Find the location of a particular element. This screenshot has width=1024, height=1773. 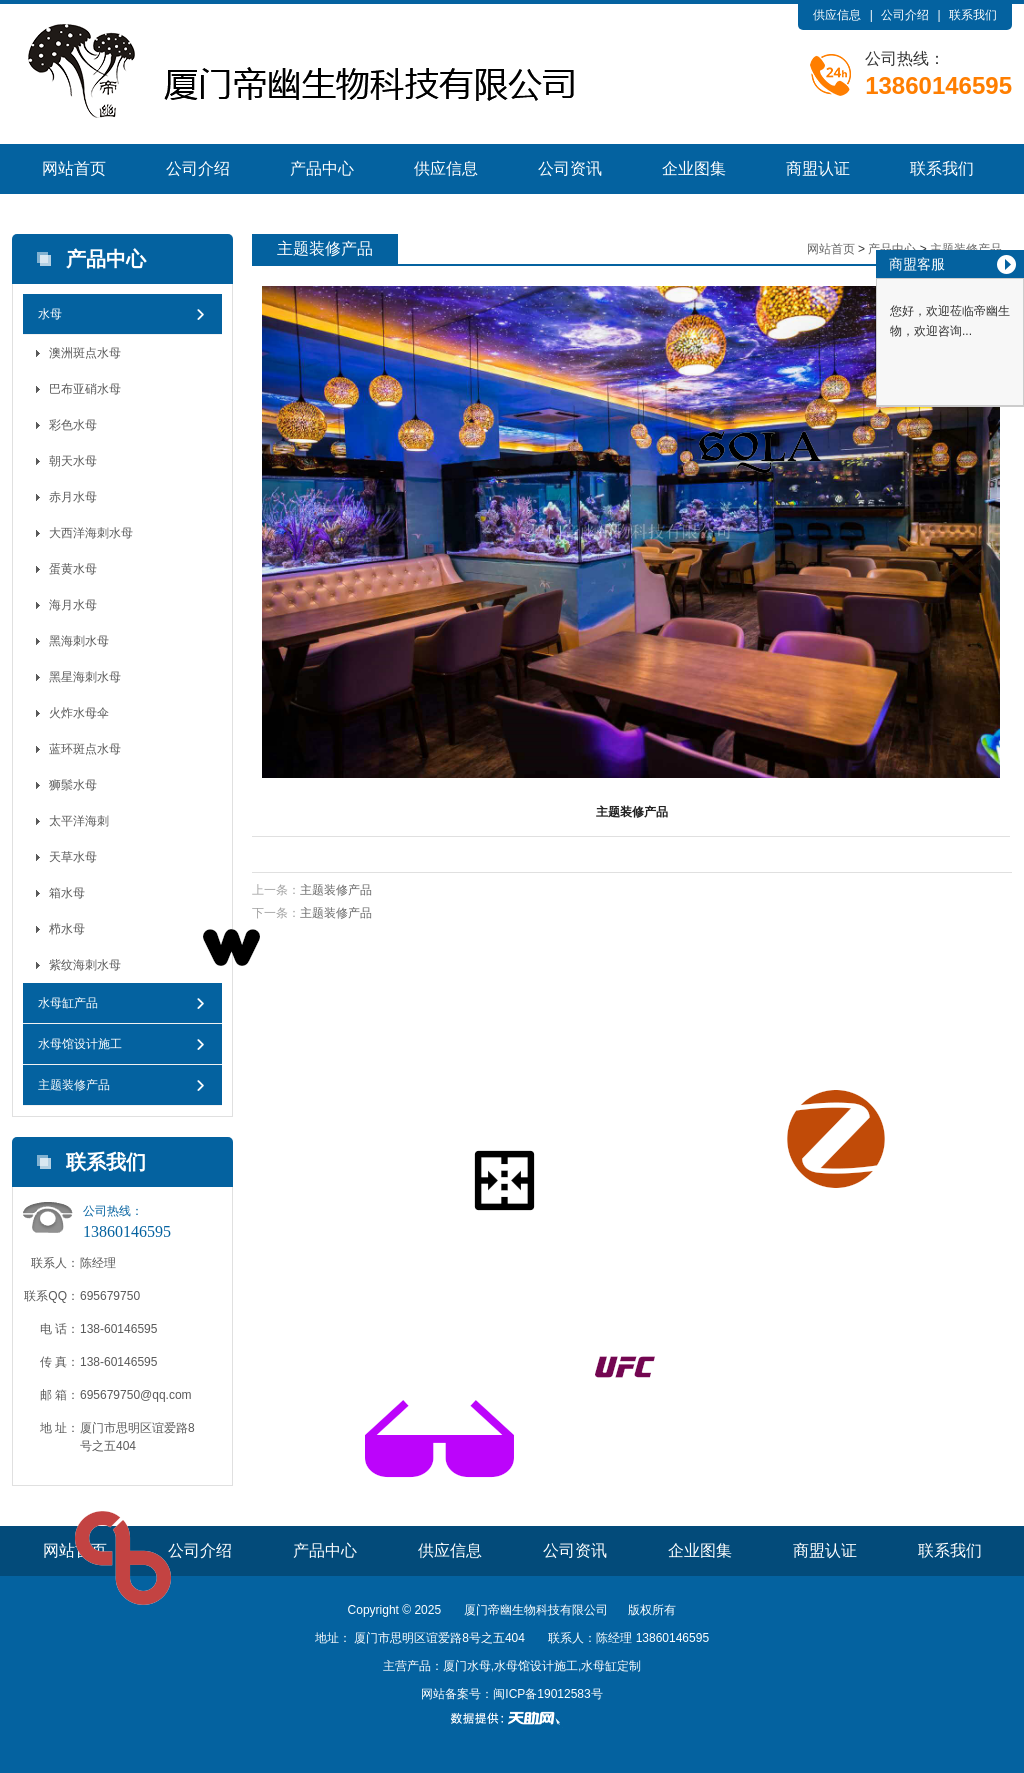

cloudbees company logo is located at coordinates (123, 1558).